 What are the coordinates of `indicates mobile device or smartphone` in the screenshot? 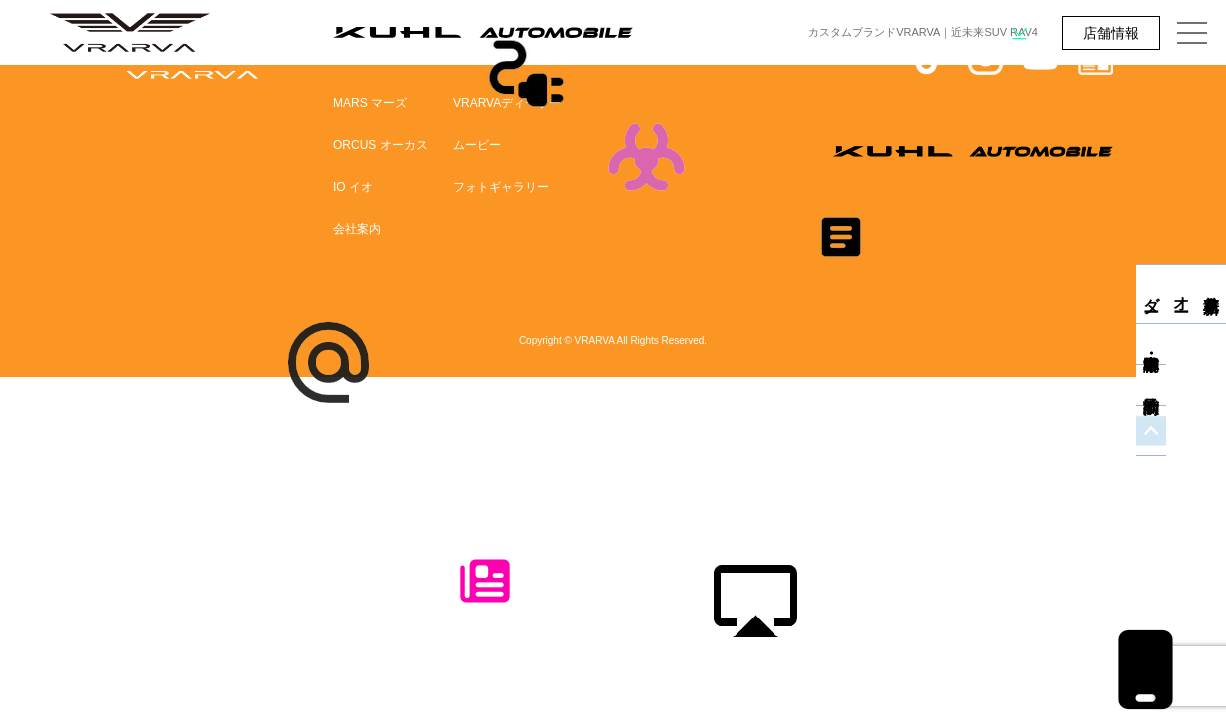 It's located at (1145, 669).